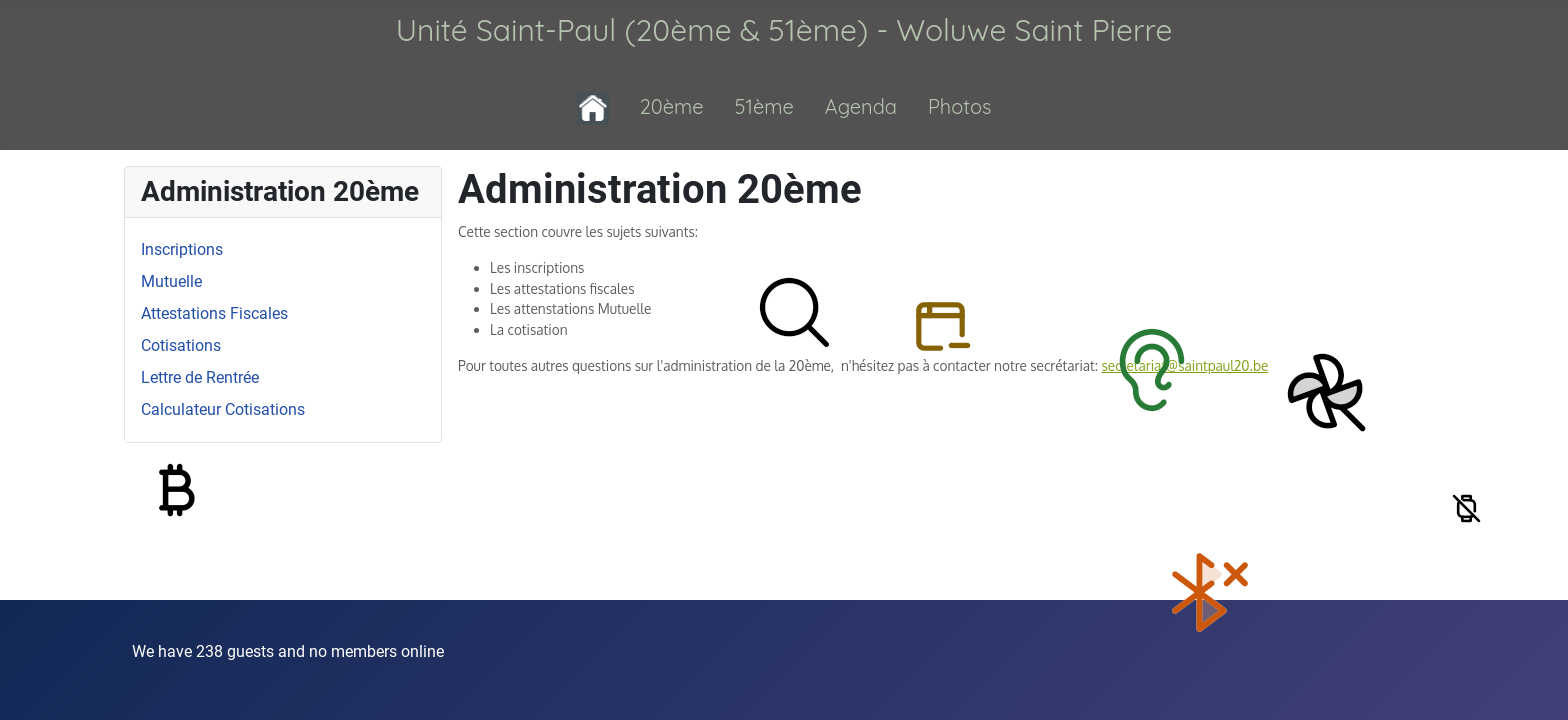  What do you see at coordinates (1466, 508) in the screenshot?
I see `smartwatch disconnected or unavailable` at bounding box center [1466, 508].